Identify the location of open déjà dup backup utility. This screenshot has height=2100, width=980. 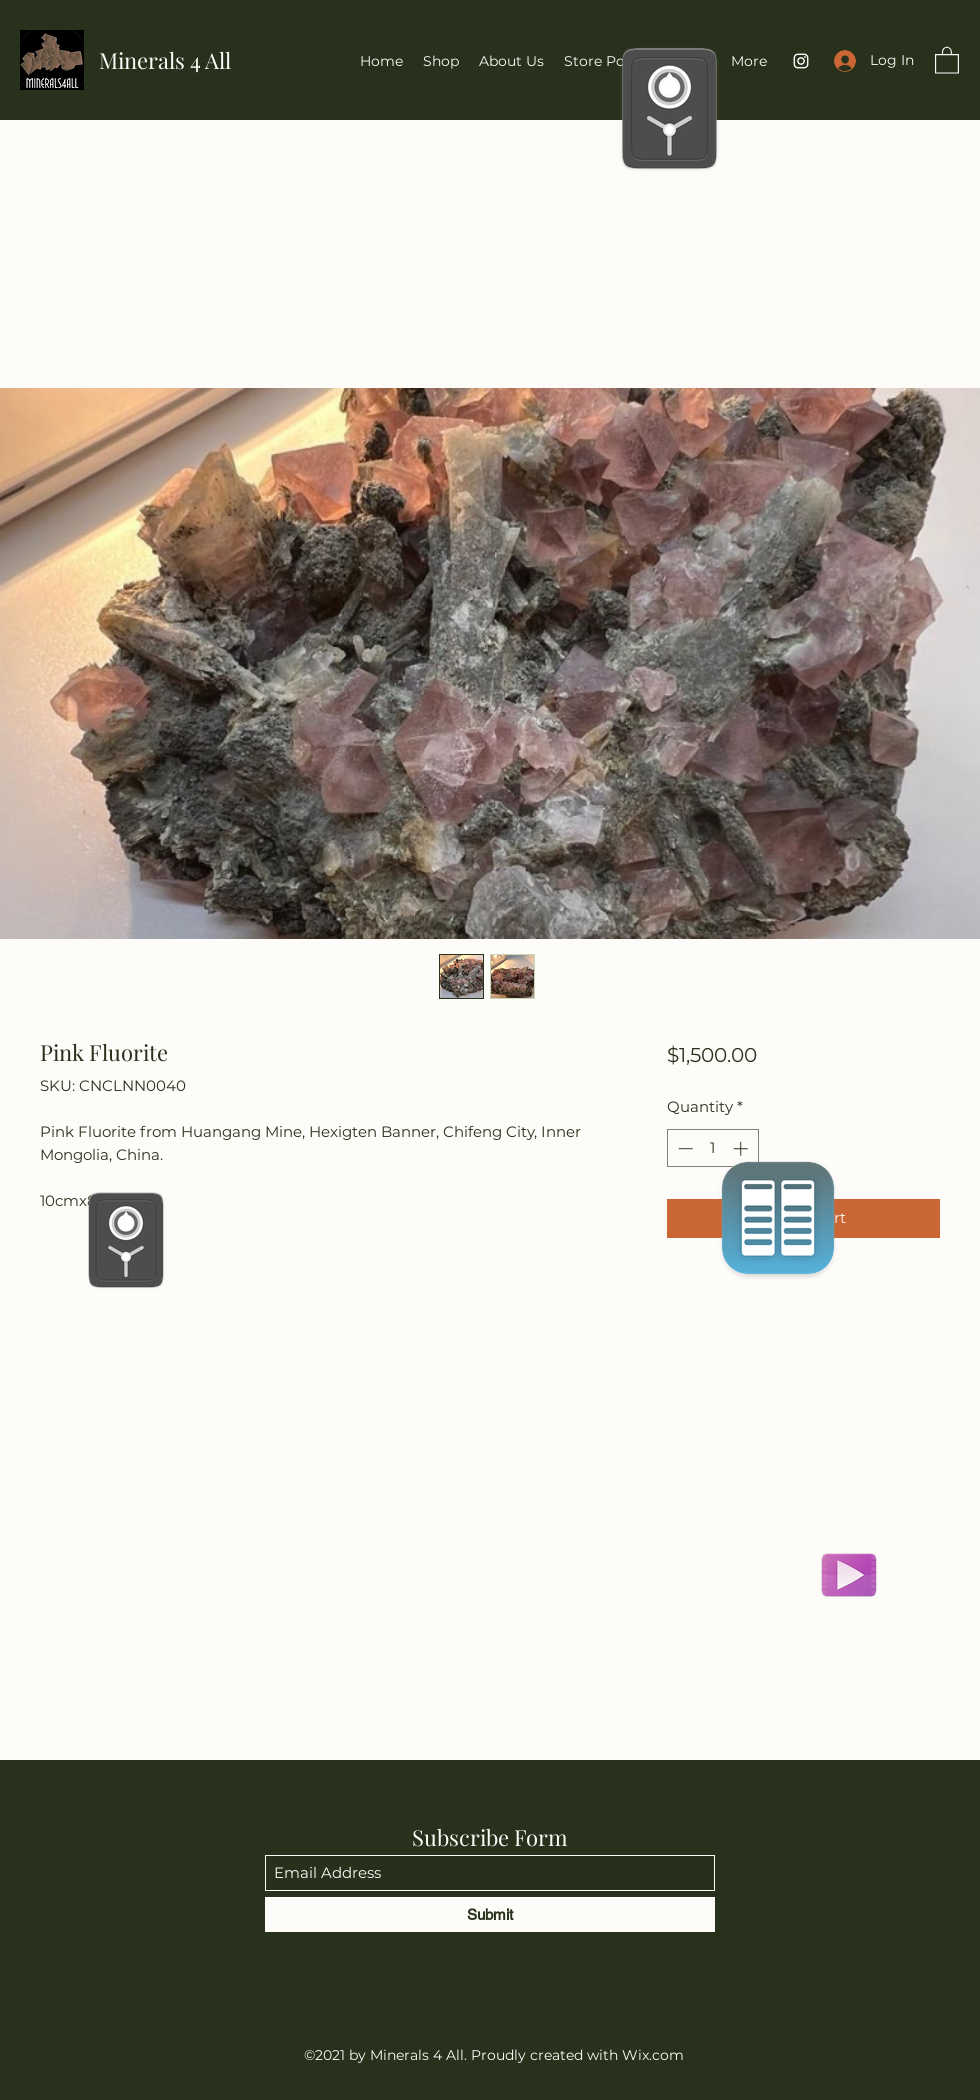
(669, 108).